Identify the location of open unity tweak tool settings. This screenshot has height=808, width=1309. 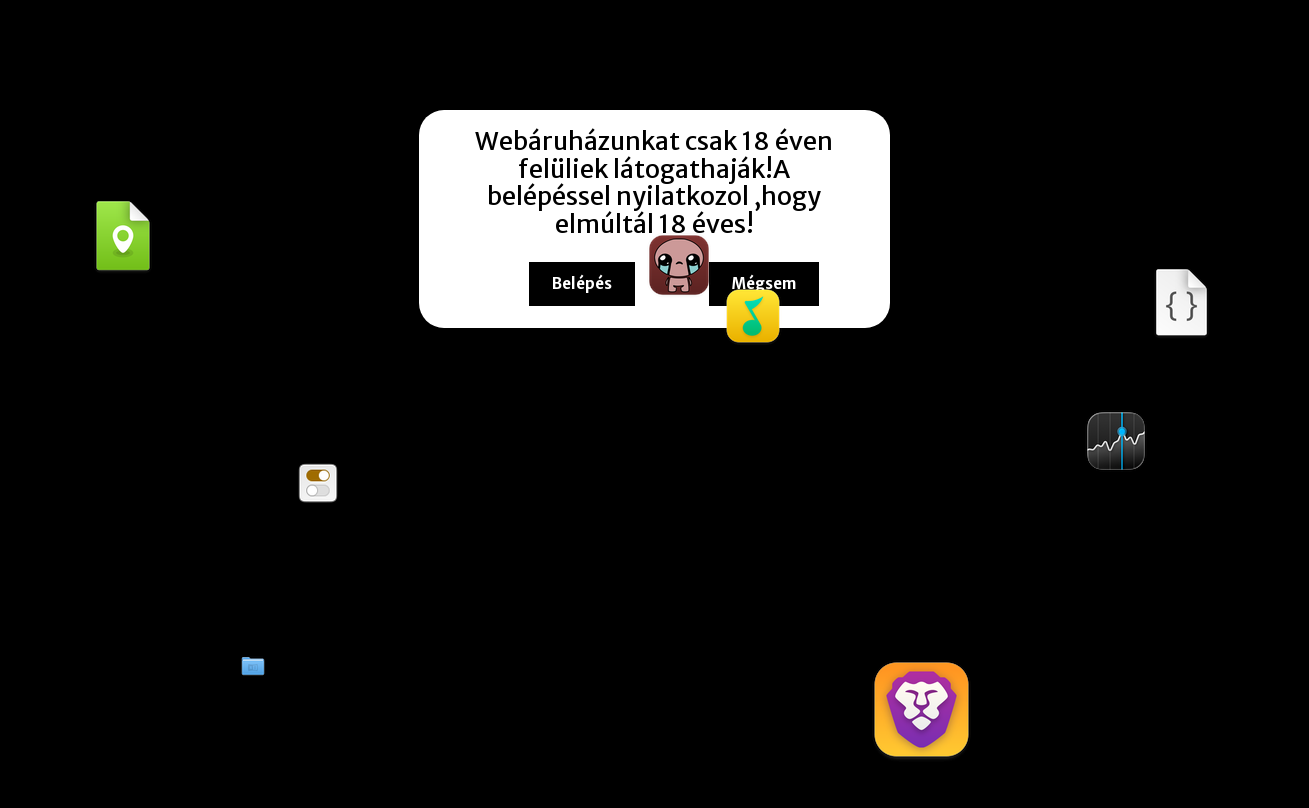
(318, 483).